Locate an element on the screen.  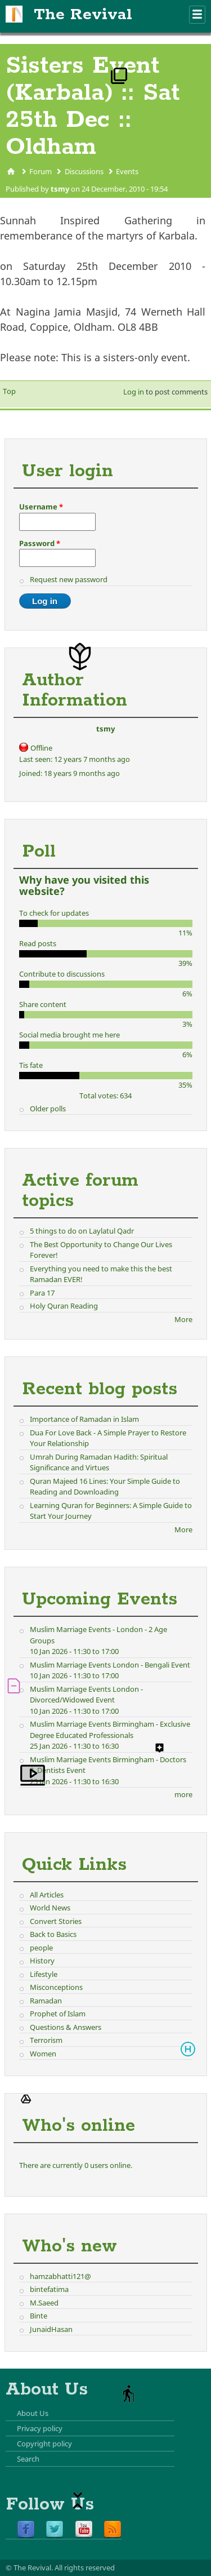
indicates no filter is applied is located at coordinates (119, 76).